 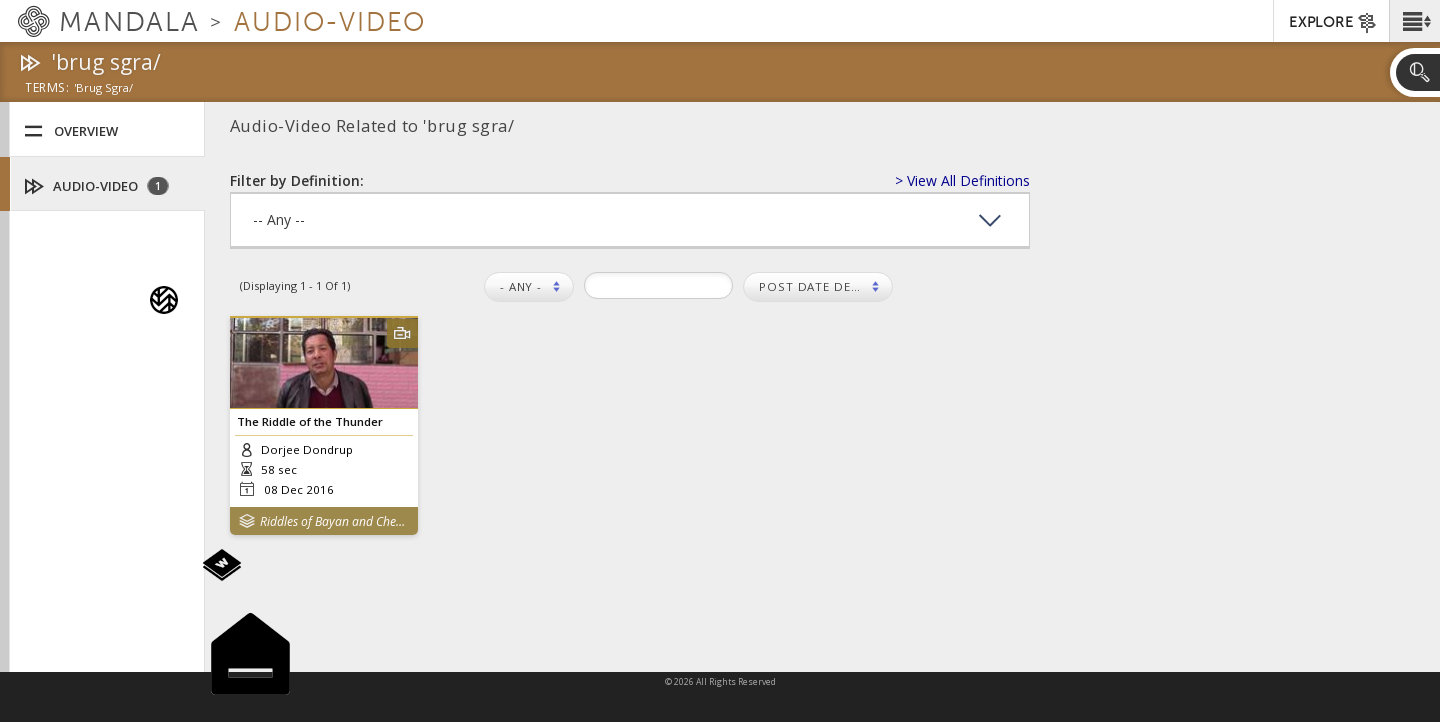 I want to click on open wappalyzer browser extension, so click(x=222, y=565).